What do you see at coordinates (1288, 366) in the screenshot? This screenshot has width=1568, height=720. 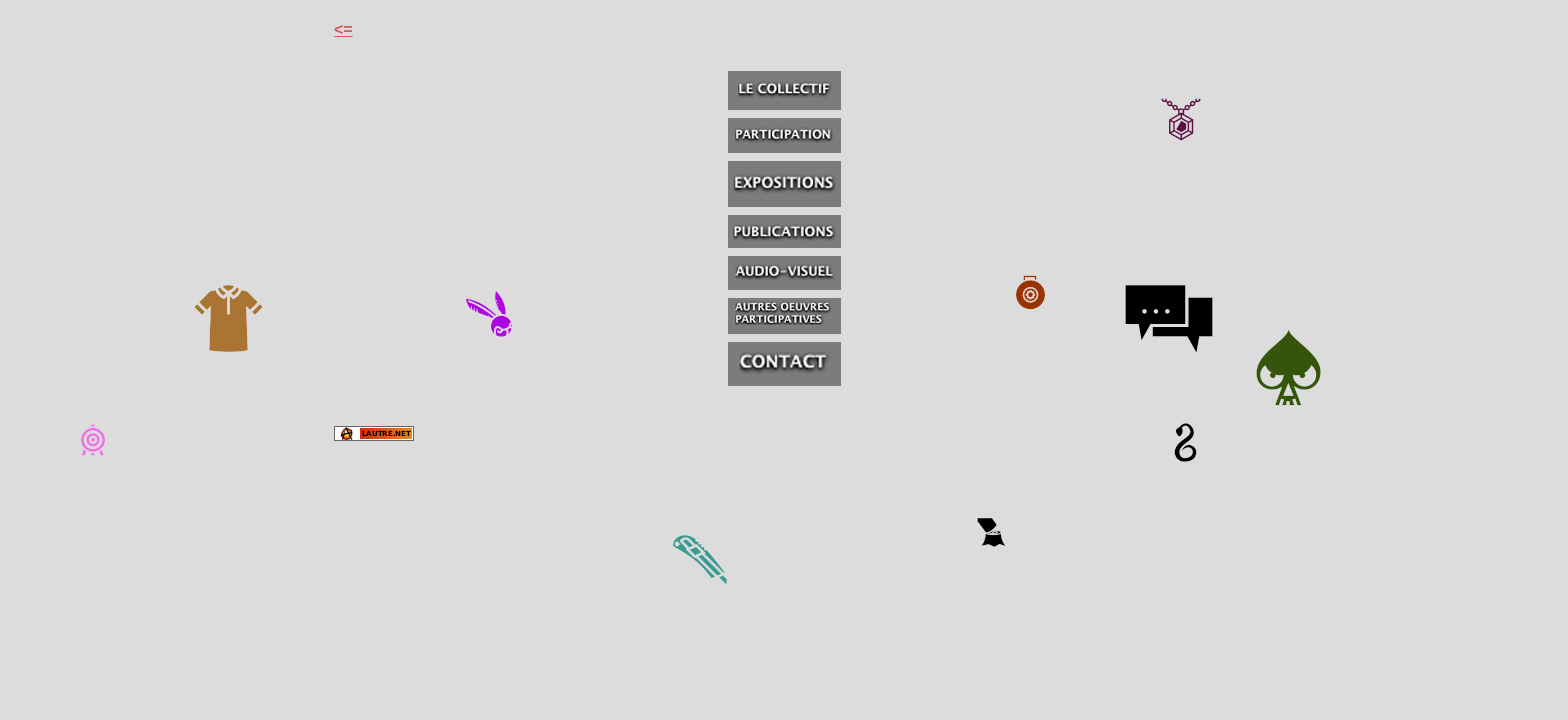 I see `indicates death or game over in a card game` at bounding box center [1288, 366].